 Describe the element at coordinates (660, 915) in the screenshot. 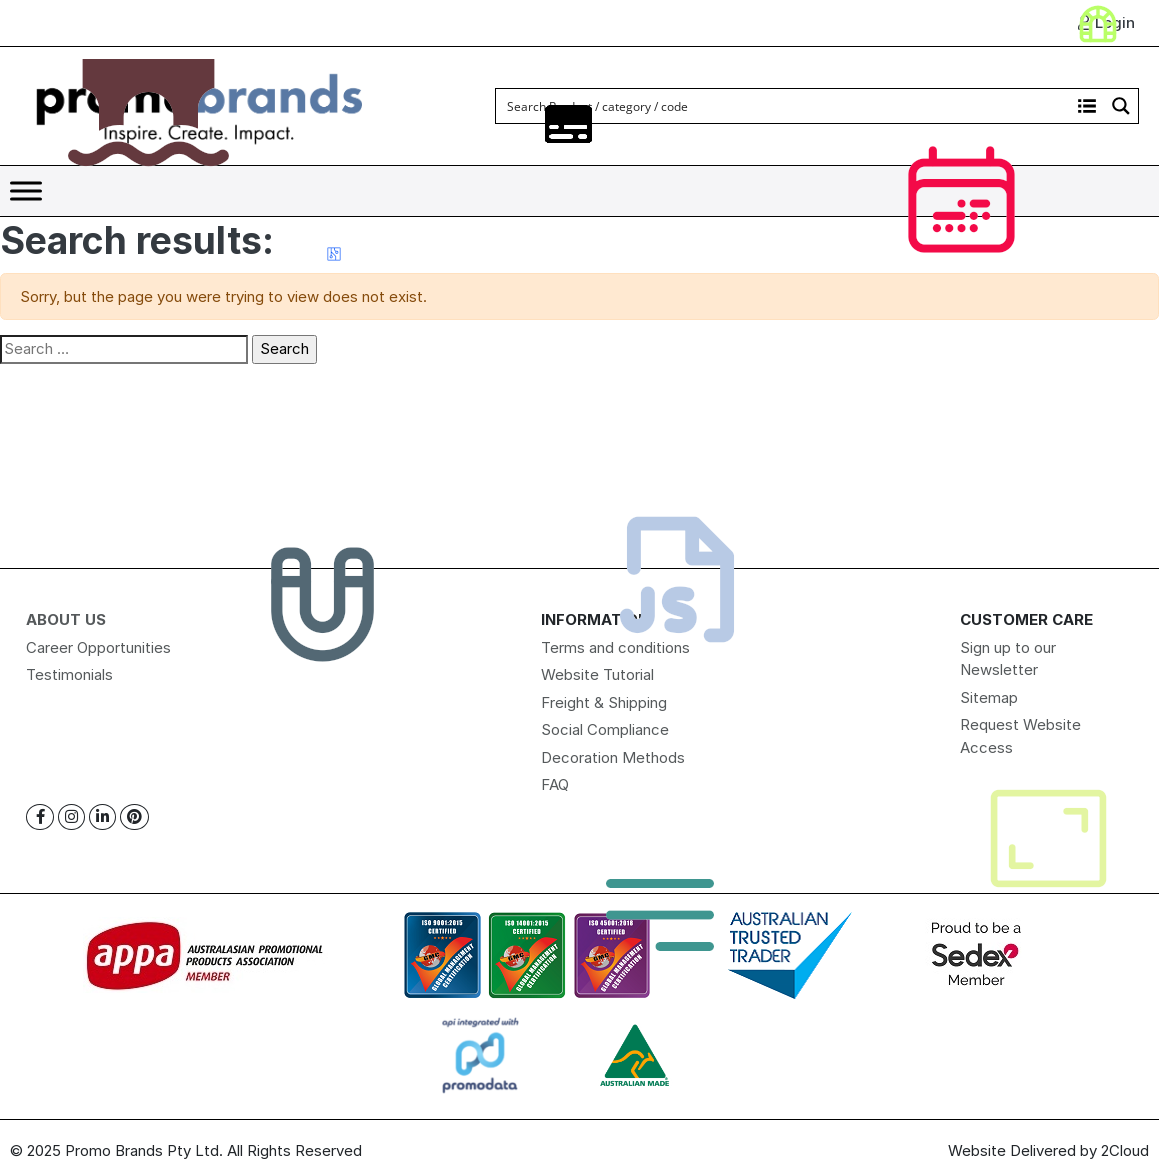

I see `open navigation menu` at that location.